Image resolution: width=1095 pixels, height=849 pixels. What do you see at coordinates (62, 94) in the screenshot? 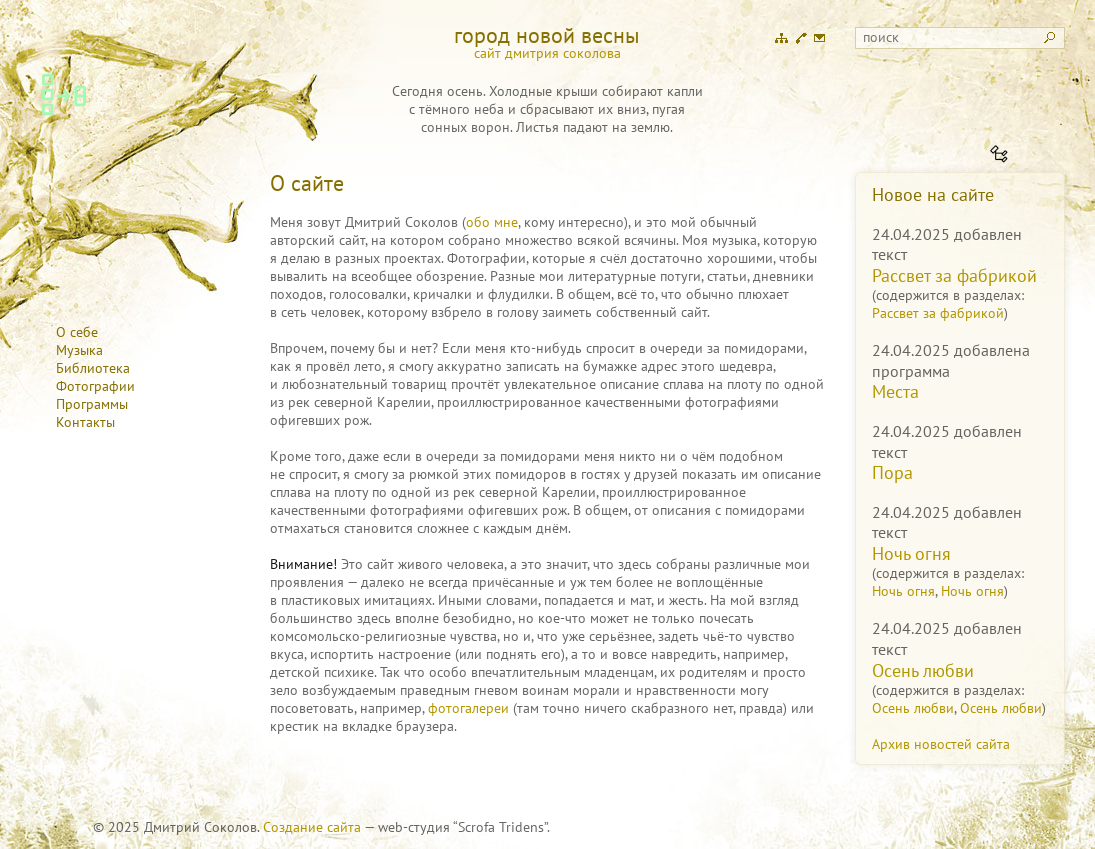
I see `combine or merge multiple items into one` at bounding box center [62, 94].